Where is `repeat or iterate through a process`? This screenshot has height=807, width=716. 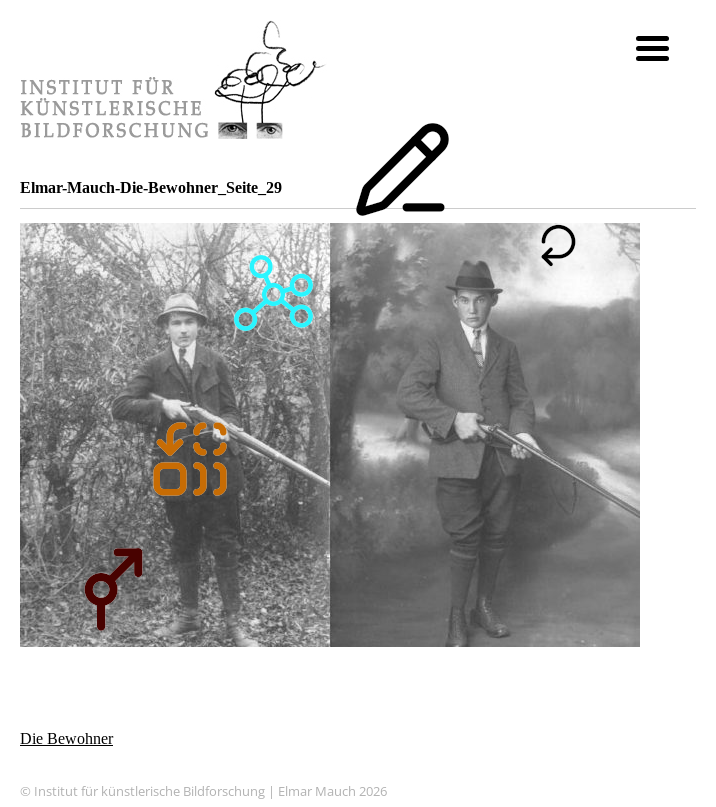 repeat or iterate through a process is located at coordinates (558, 245).